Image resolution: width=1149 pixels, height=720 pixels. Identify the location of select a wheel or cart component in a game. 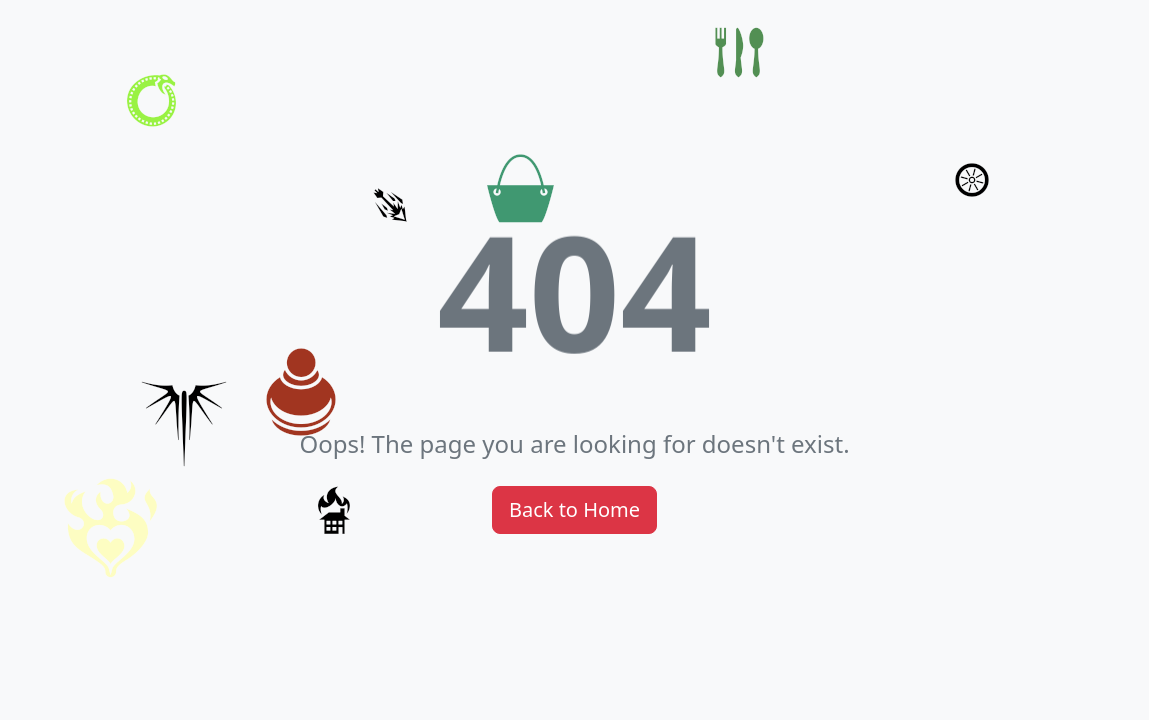
(972, 180).